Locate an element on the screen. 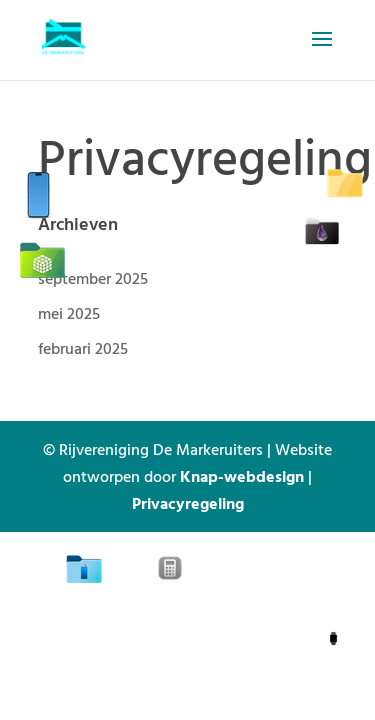 This screenshot has width=375, height=720. open the calculator app is located at coordinates (170, 568).